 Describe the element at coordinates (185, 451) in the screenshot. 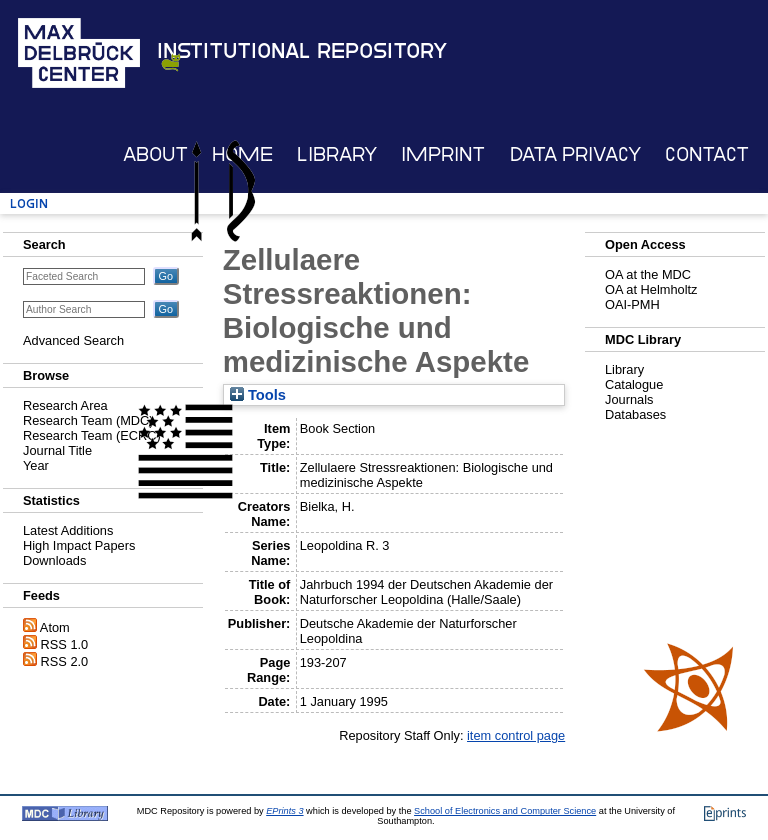

I see `select united states as your country/region` at that location.